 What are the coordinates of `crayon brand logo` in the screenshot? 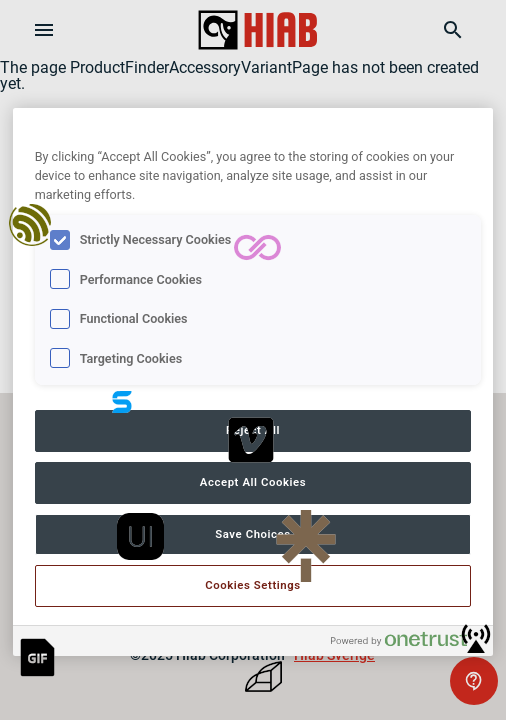 It's located at (257, 247).